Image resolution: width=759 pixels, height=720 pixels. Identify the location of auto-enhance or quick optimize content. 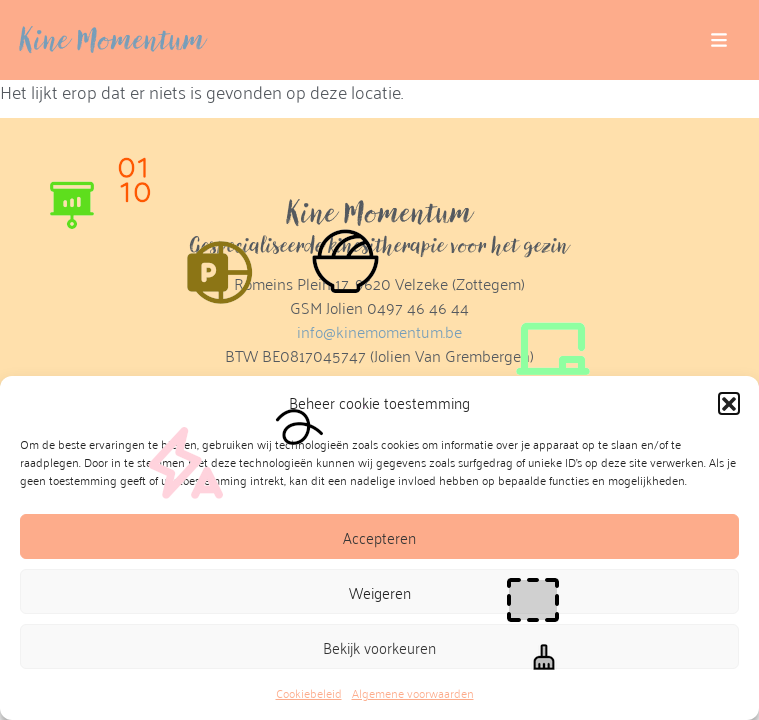
(184, 465).